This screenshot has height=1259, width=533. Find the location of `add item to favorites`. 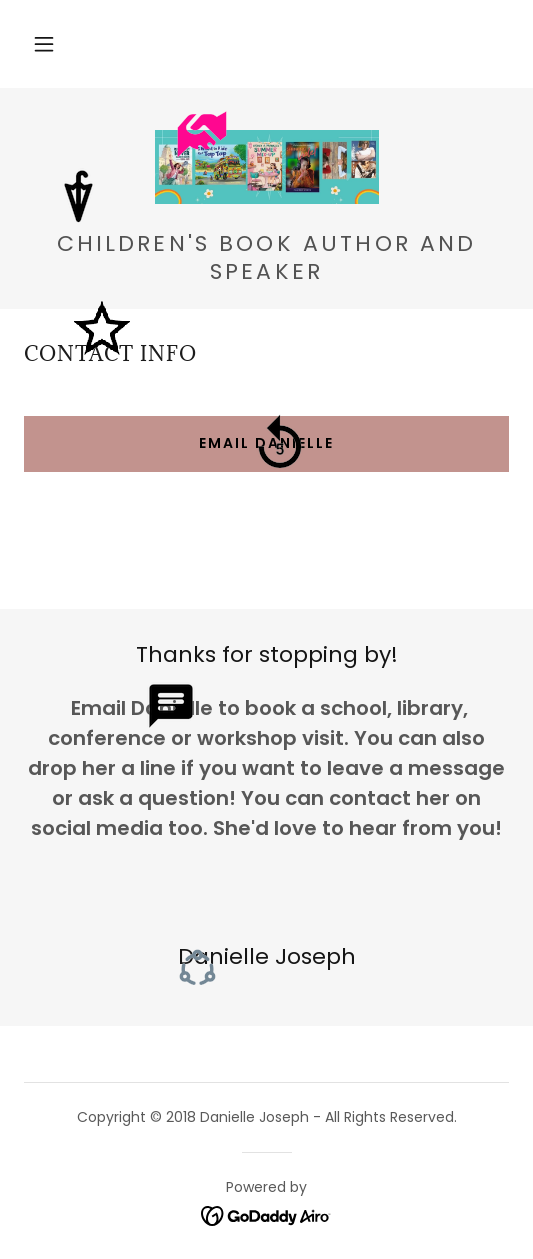

add item to favorites is located at coordinates (102, 329).